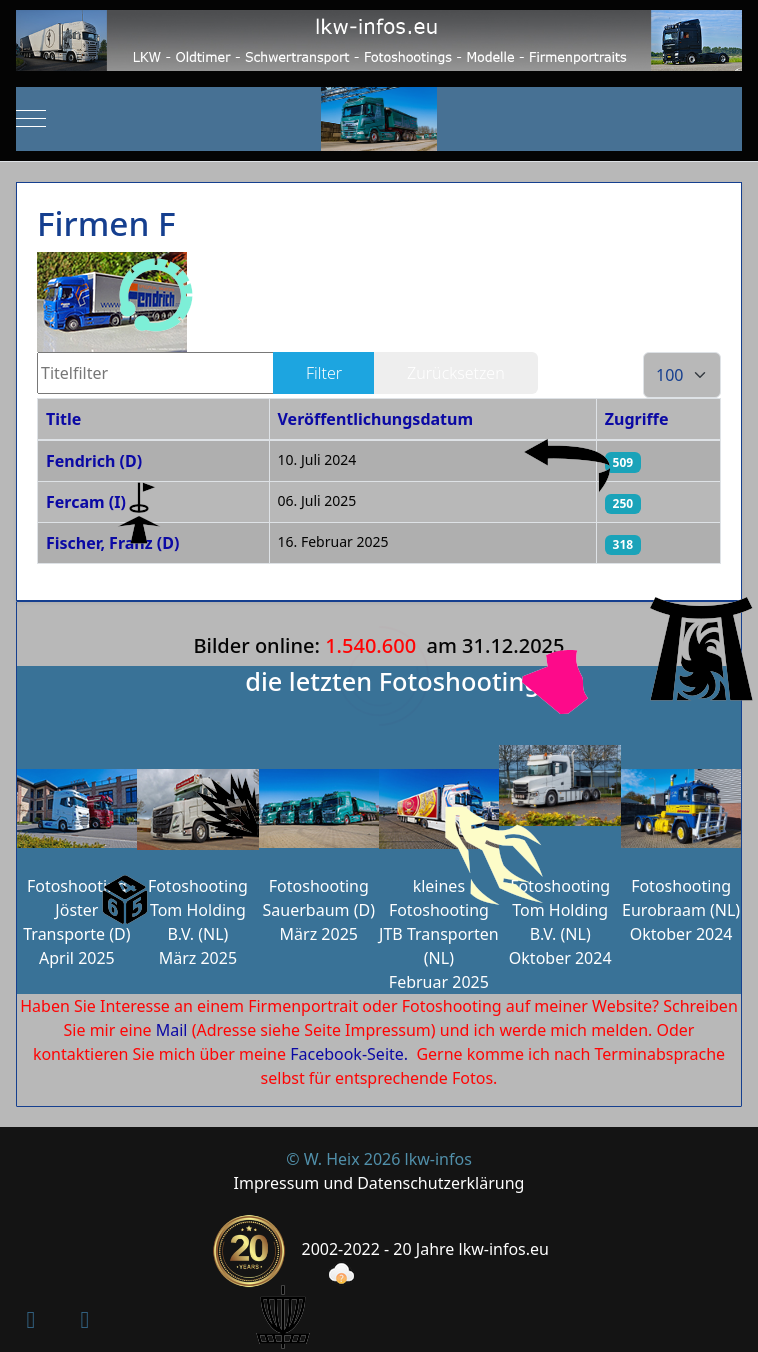  Describe the element at coordinates (565, 462) in the screenshot. I see `swipe left gesture indicator` at that location.